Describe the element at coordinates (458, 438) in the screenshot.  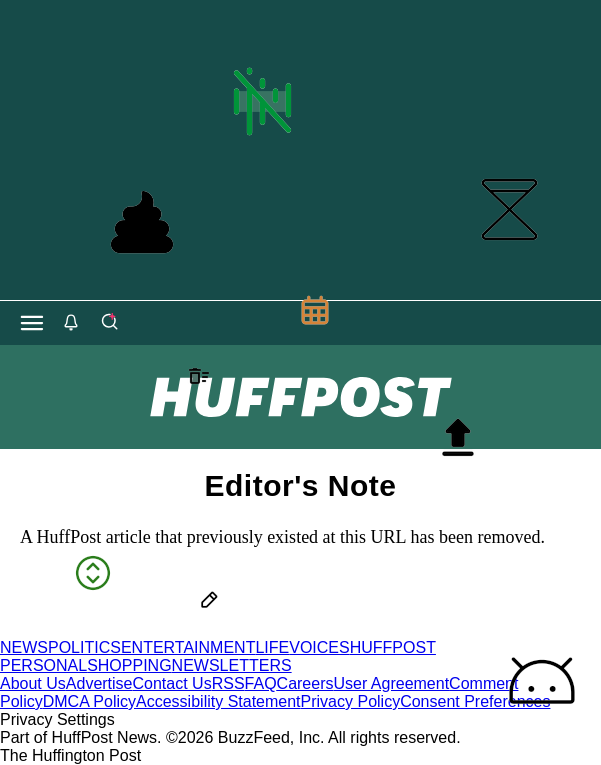
I see `upload a file from your device` at that location.